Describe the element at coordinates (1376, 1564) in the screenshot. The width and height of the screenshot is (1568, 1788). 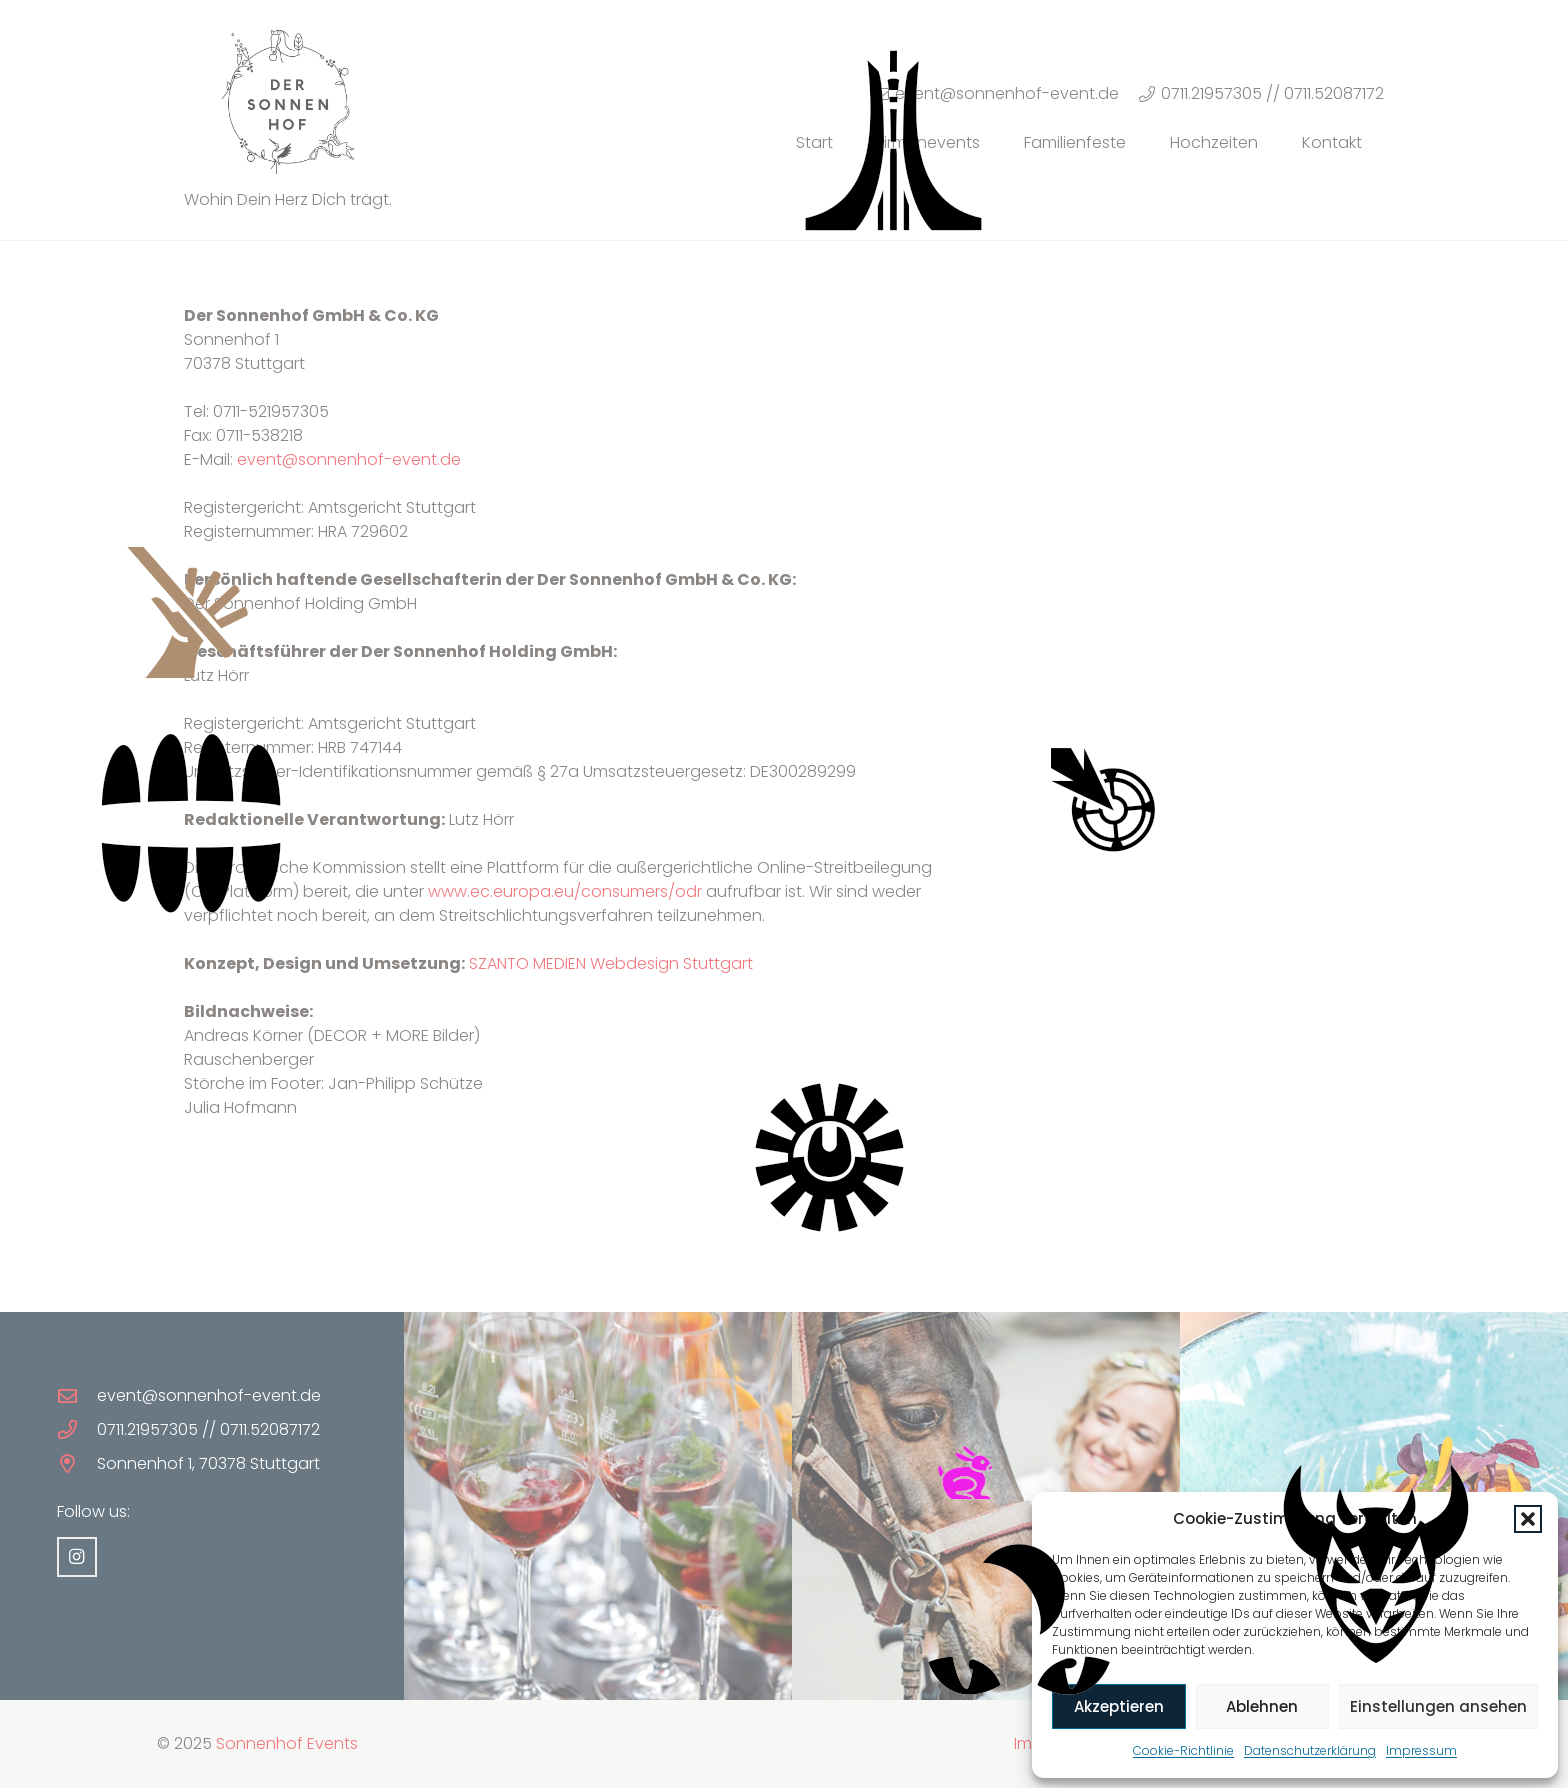
I see `select a villain or antagonist character` at that location.